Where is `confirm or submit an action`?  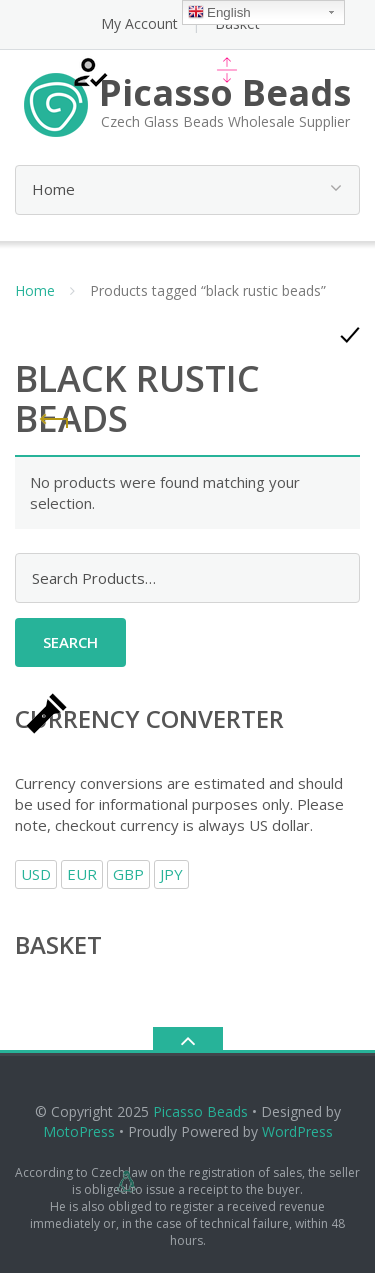 confirm or submit an action is located at coordinates (350, 335).